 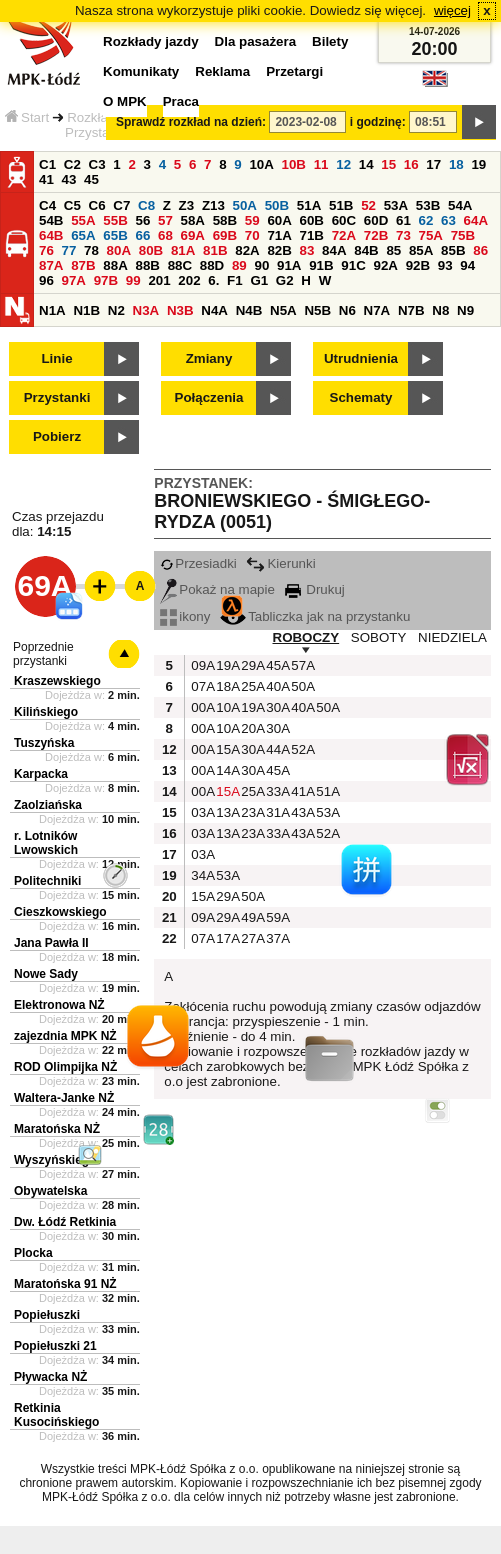 What do you see at coordinates (69, 606) in the screenshot?
I see `open plasma desktop settings` at bounding box center [69, 606].